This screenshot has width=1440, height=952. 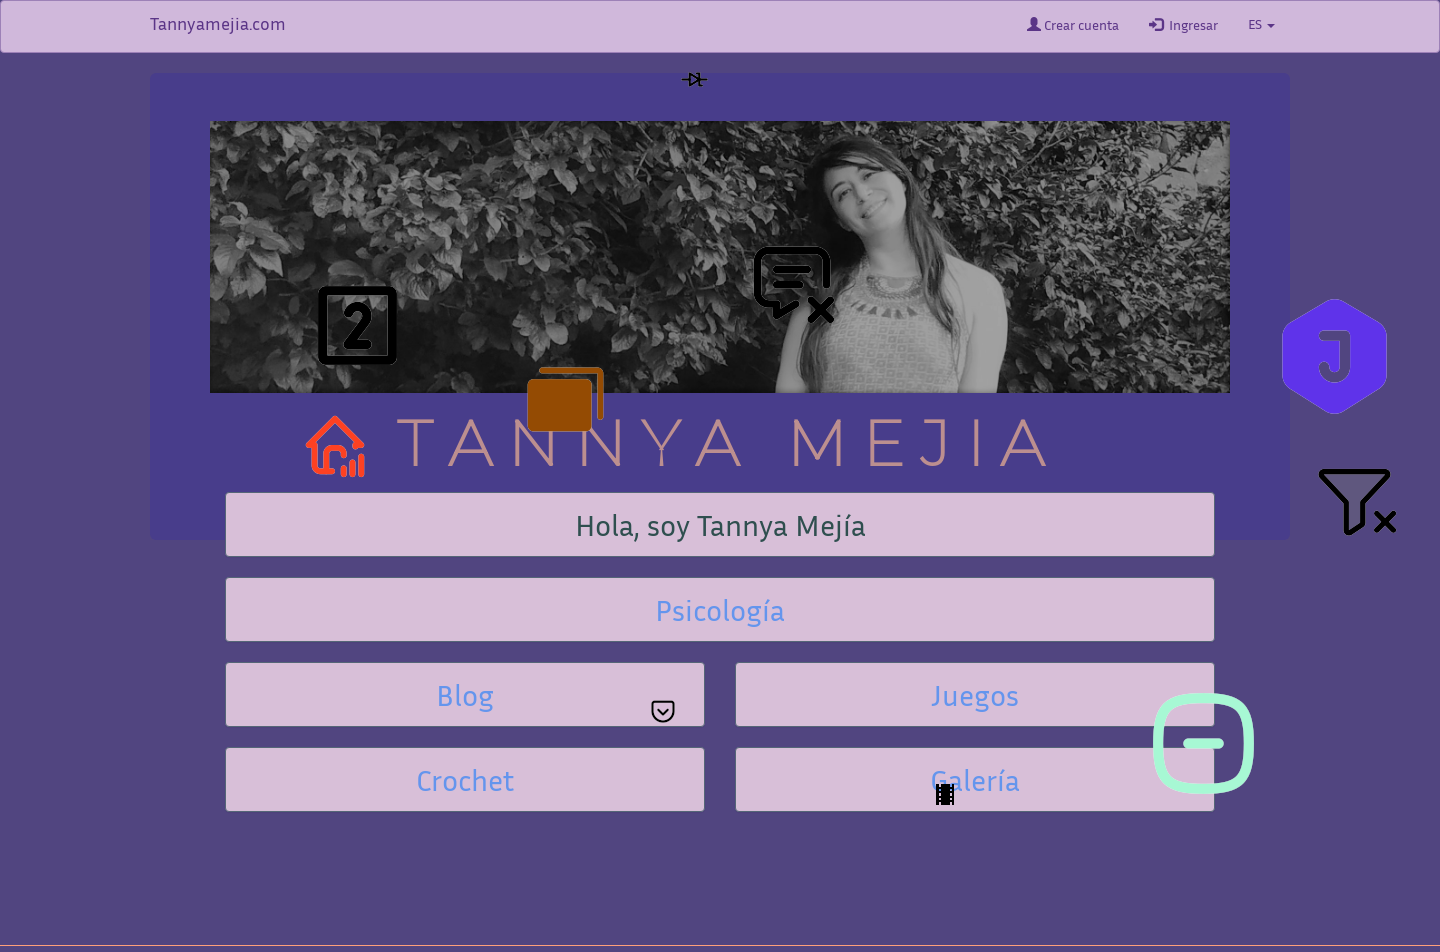 What do you see at coordinates (565, 399) in the screenshot?
I see `view stacked cards or layers` at bounding box center [565, 399].